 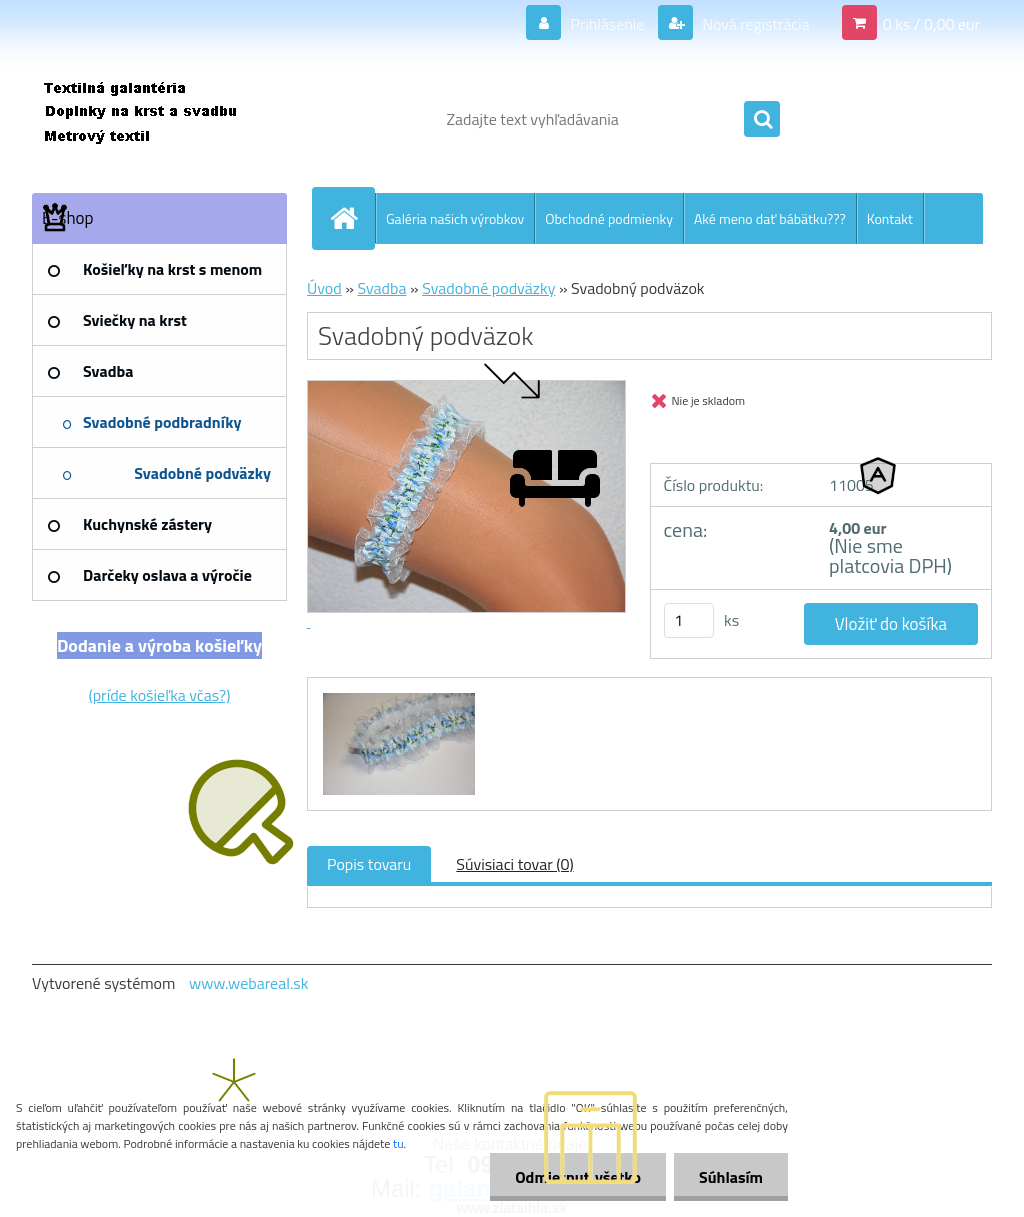 I want to click on indicates a required field in a form, so click(x=234, y=1082).